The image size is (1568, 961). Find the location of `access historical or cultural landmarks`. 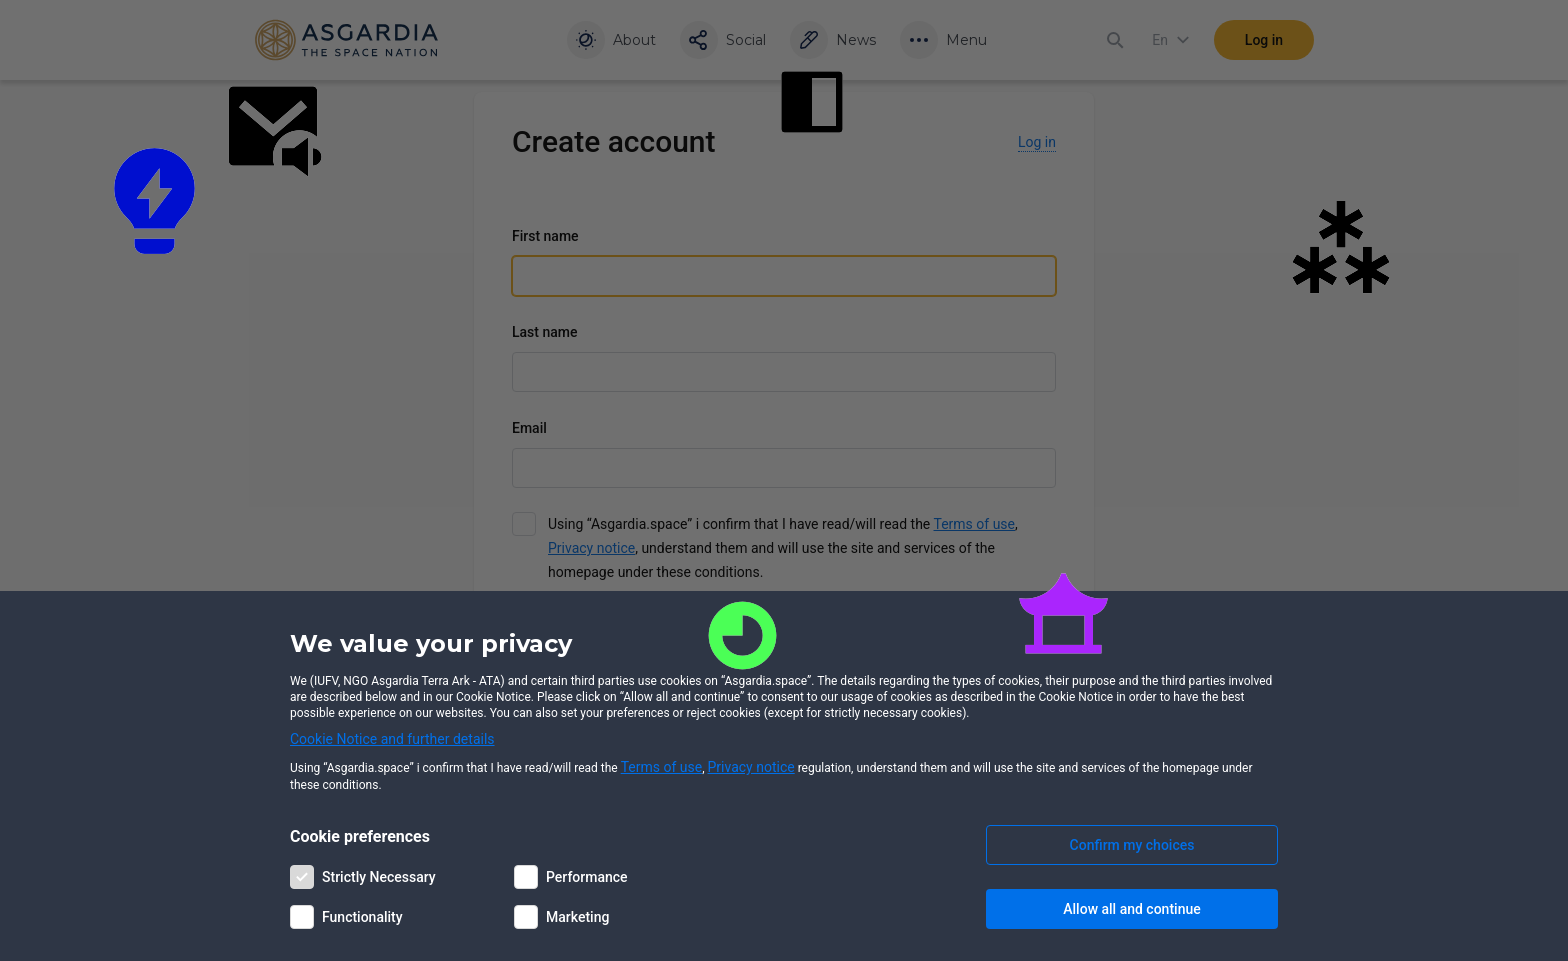

access historical or cultural landmarks is located at coordinates (1063, 615).